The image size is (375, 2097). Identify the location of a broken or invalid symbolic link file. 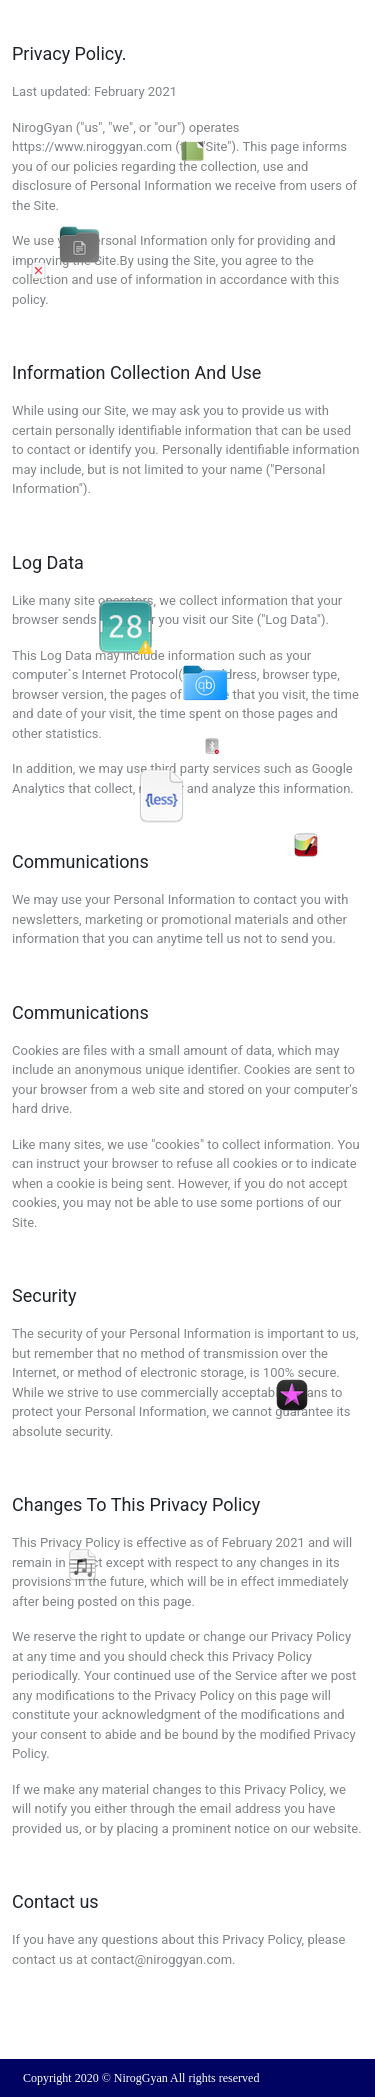
(38, 270).